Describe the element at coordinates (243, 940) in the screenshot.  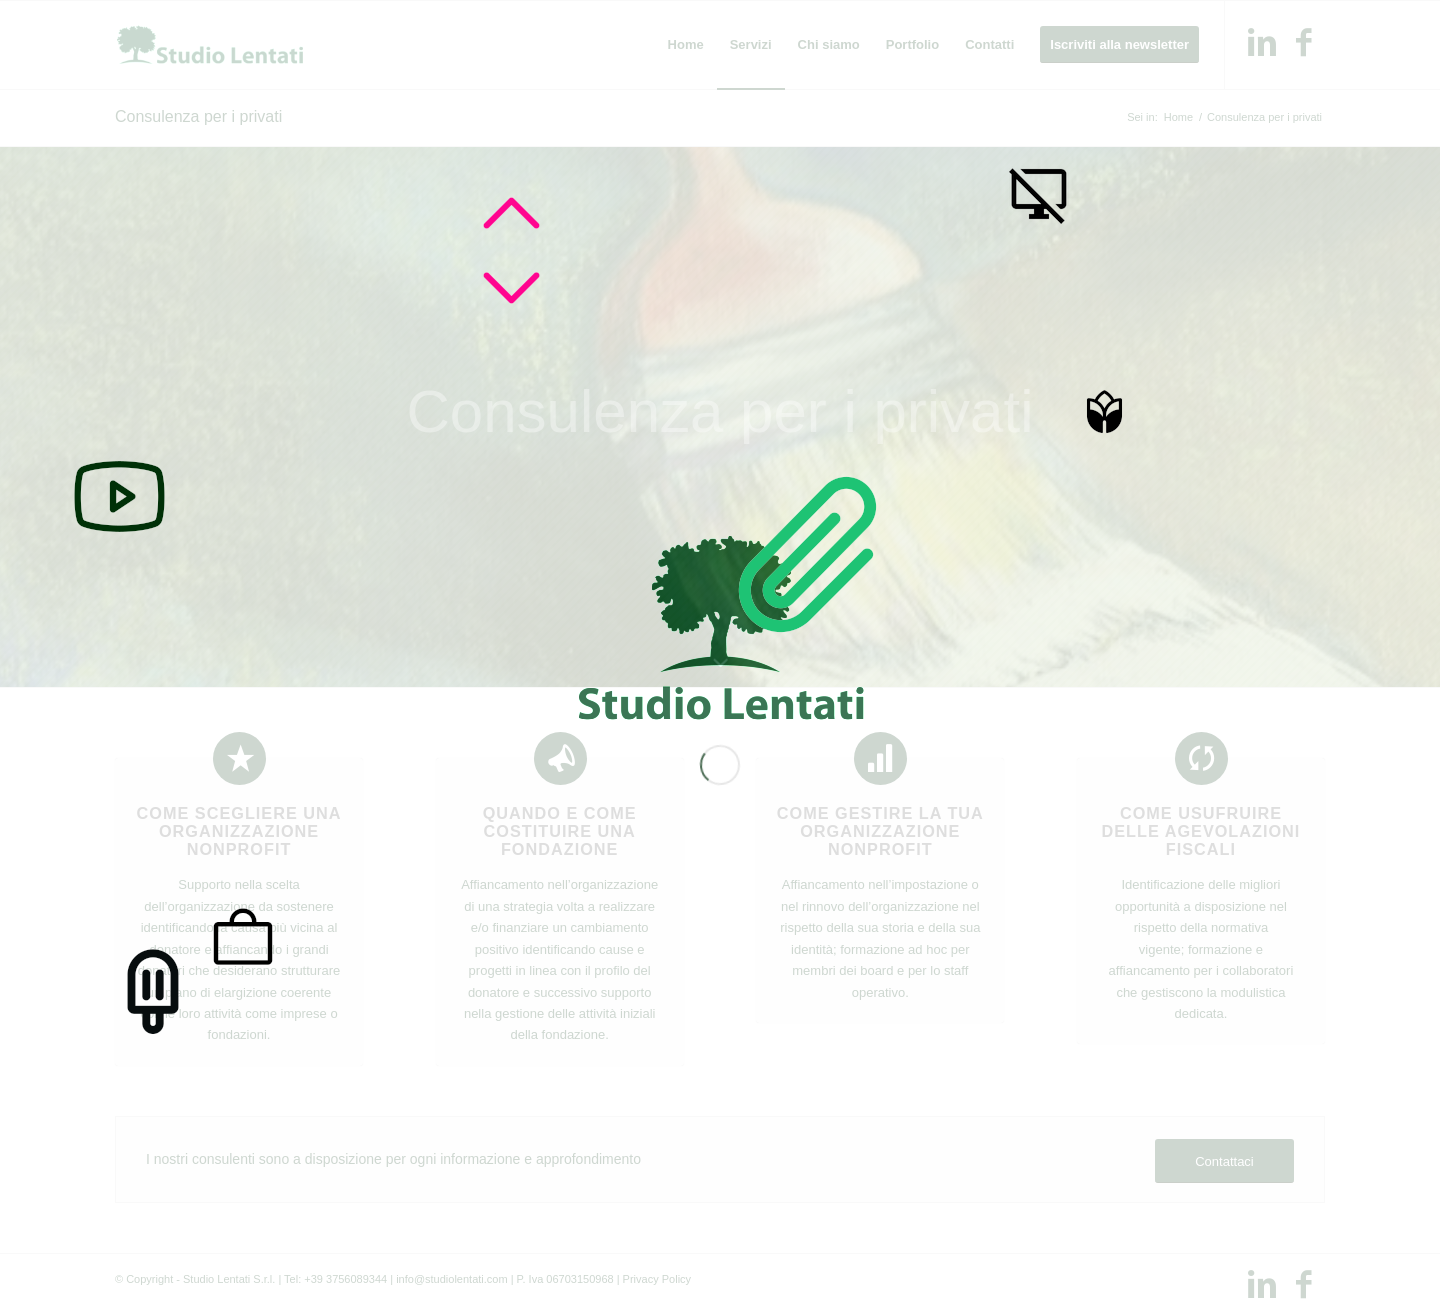
I see `view your shopping bag` at that location.